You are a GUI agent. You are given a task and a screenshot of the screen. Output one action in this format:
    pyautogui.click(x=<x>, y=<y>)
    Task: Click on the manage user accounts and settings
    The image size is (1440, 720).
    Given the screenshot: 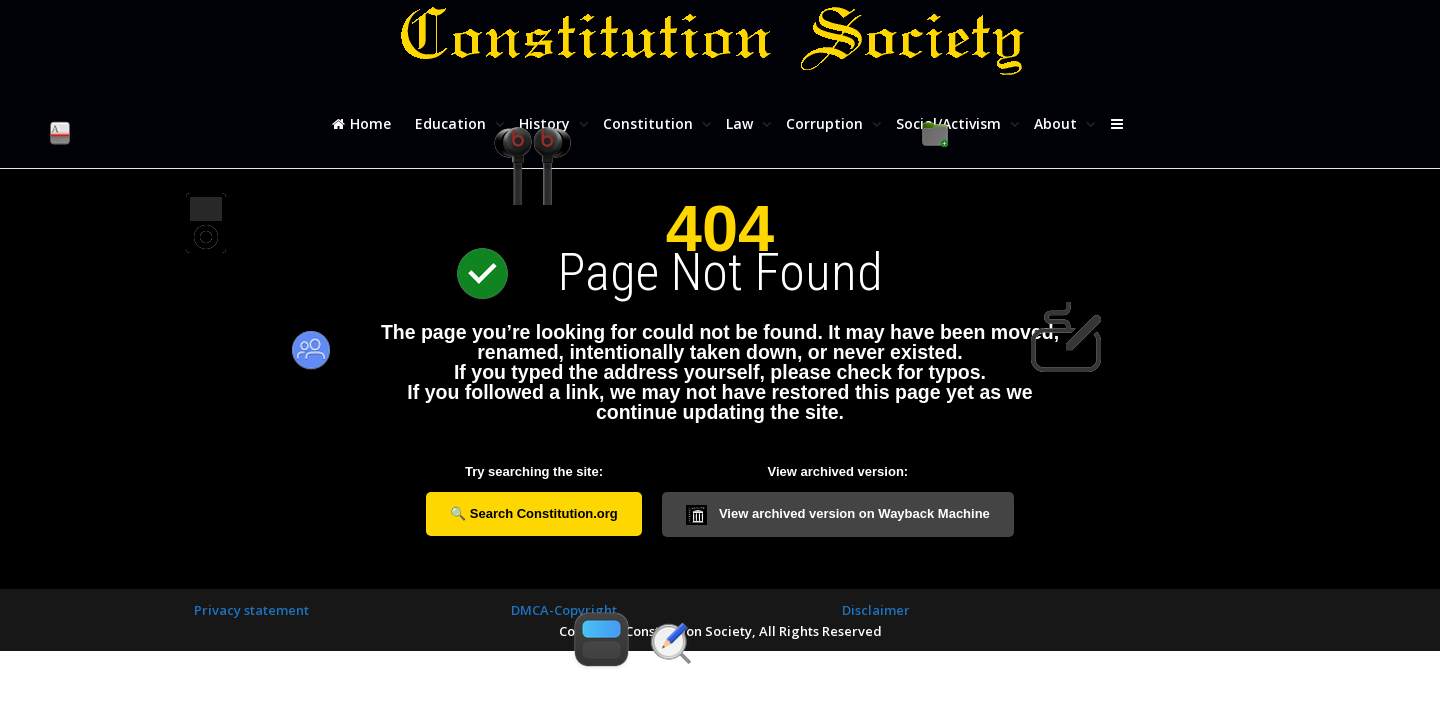 What is the action you would take?
    pyautogui.click(x=311, y=350)
    